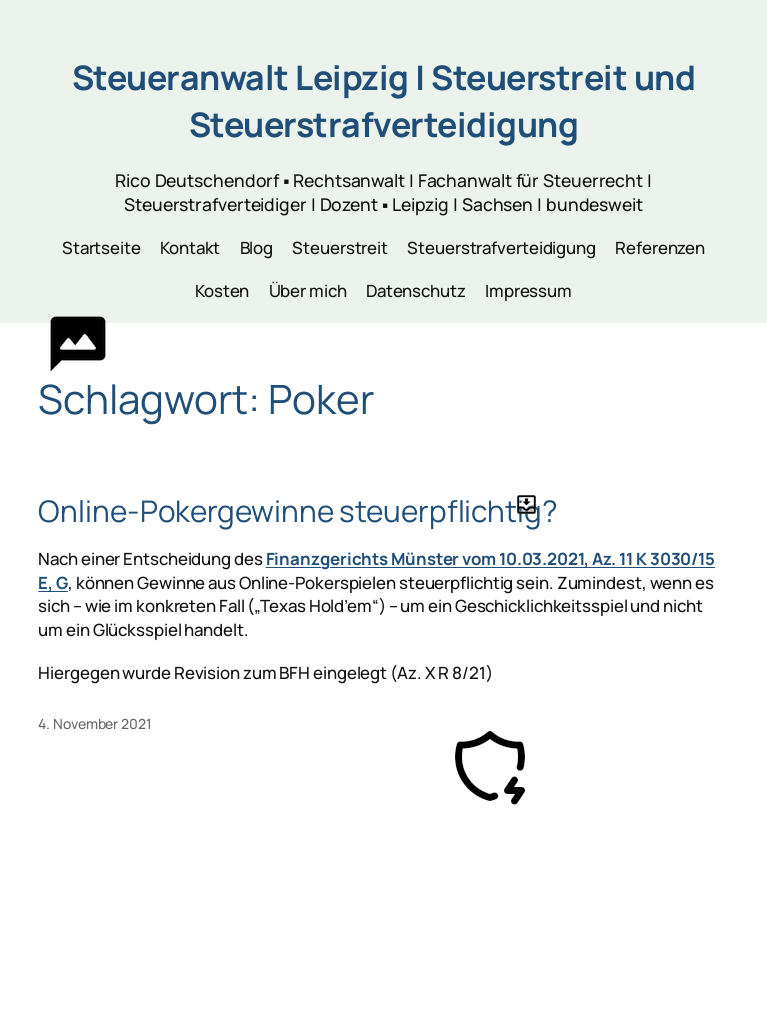 The image size is (767, 1025). I want to click on move message to inbox, so click(526, 504).